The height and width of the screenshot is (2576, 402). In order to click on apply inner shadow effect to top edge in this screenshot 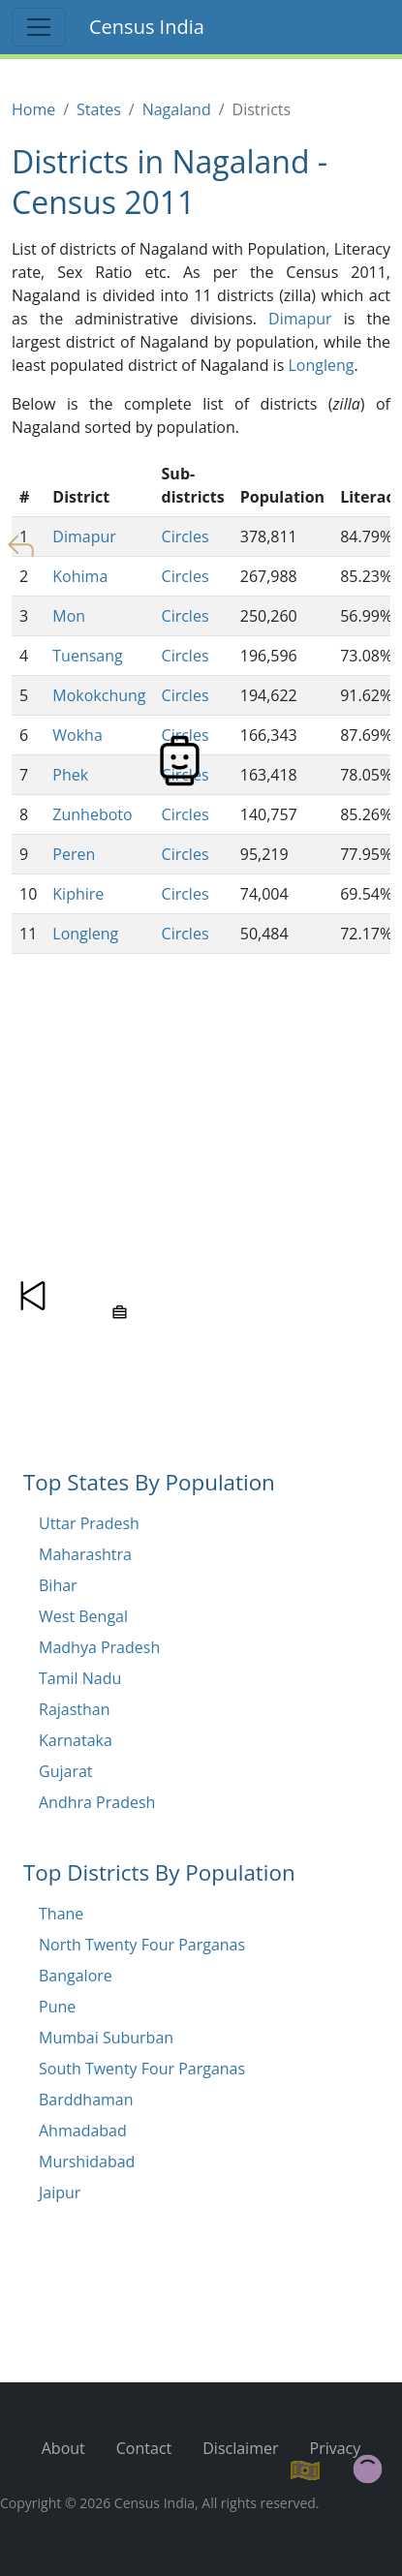, I will do `click(367, 2469)`.